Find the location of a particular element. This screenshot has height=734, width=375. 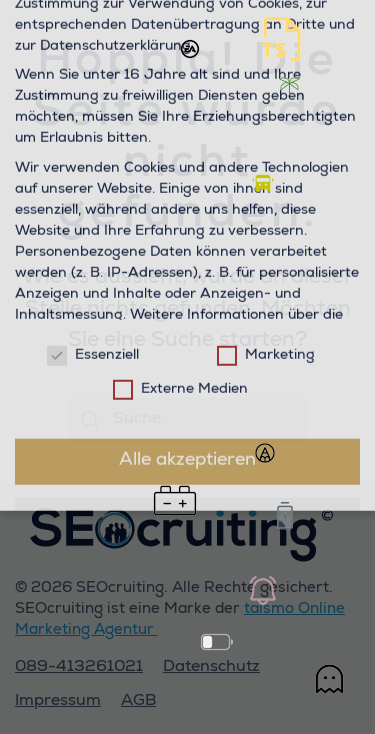

view public transit options is located at coordinates (263, 183).